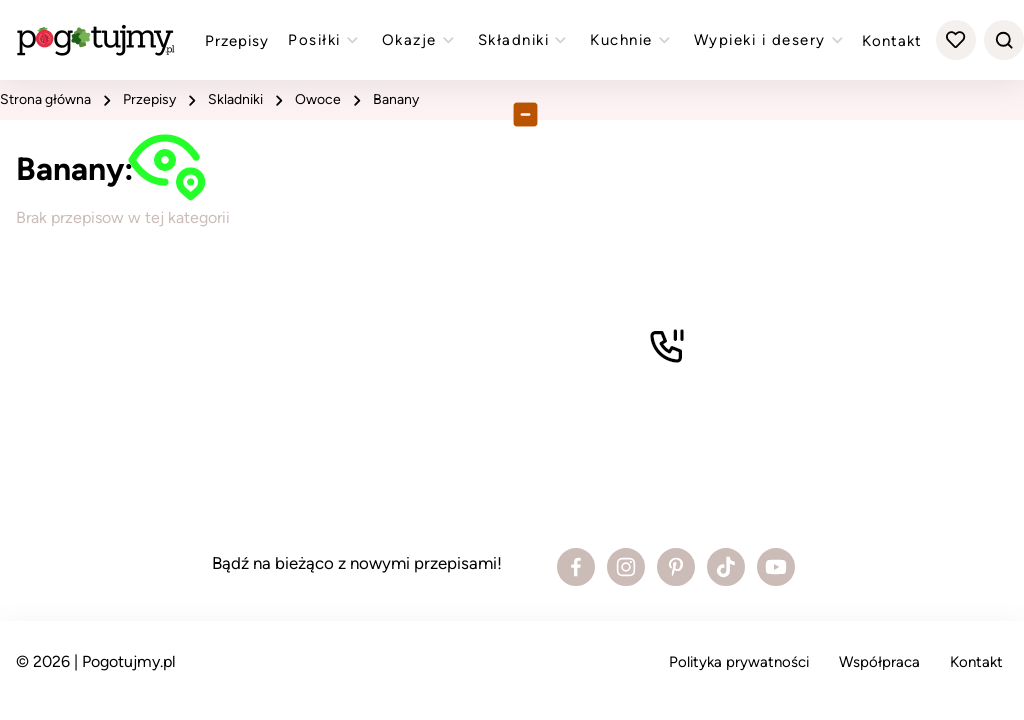  Describe the element at coordinates (165, 160) in the screenshot. I see `pin a view or save current display` at that location.